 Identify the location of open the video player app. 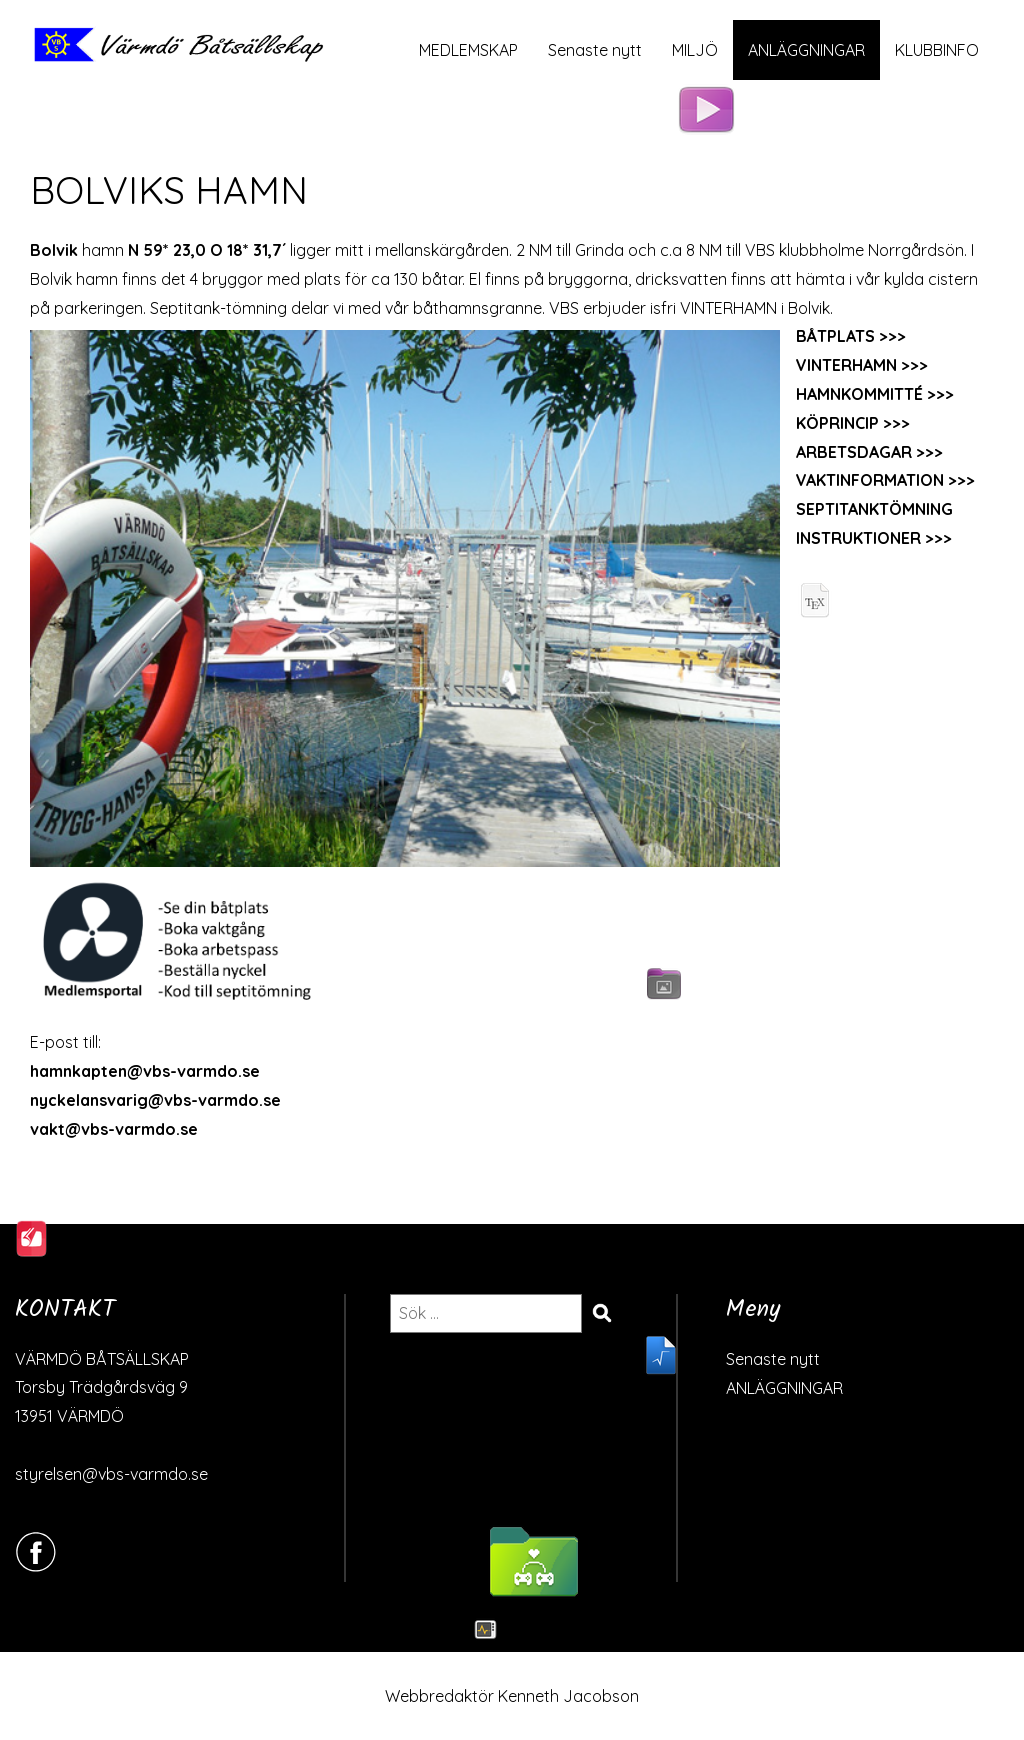
(706, 109).